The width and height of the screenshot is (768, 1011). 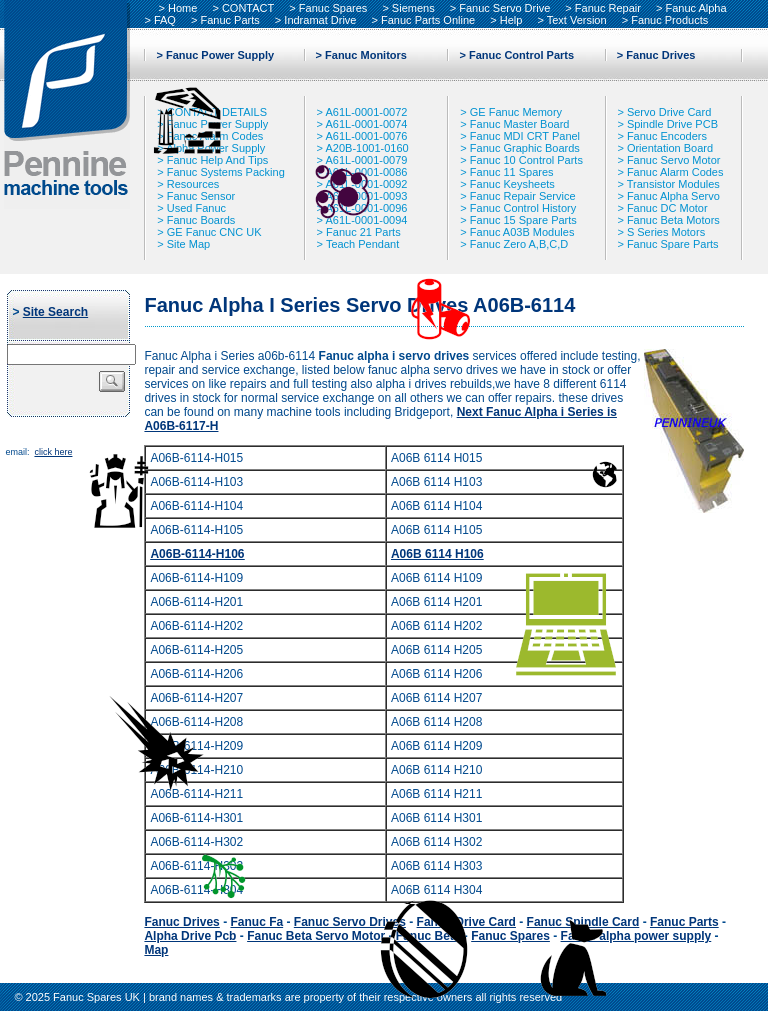 I want to click on indicates a bubbling or processing animation, so click(x=342, y=191).